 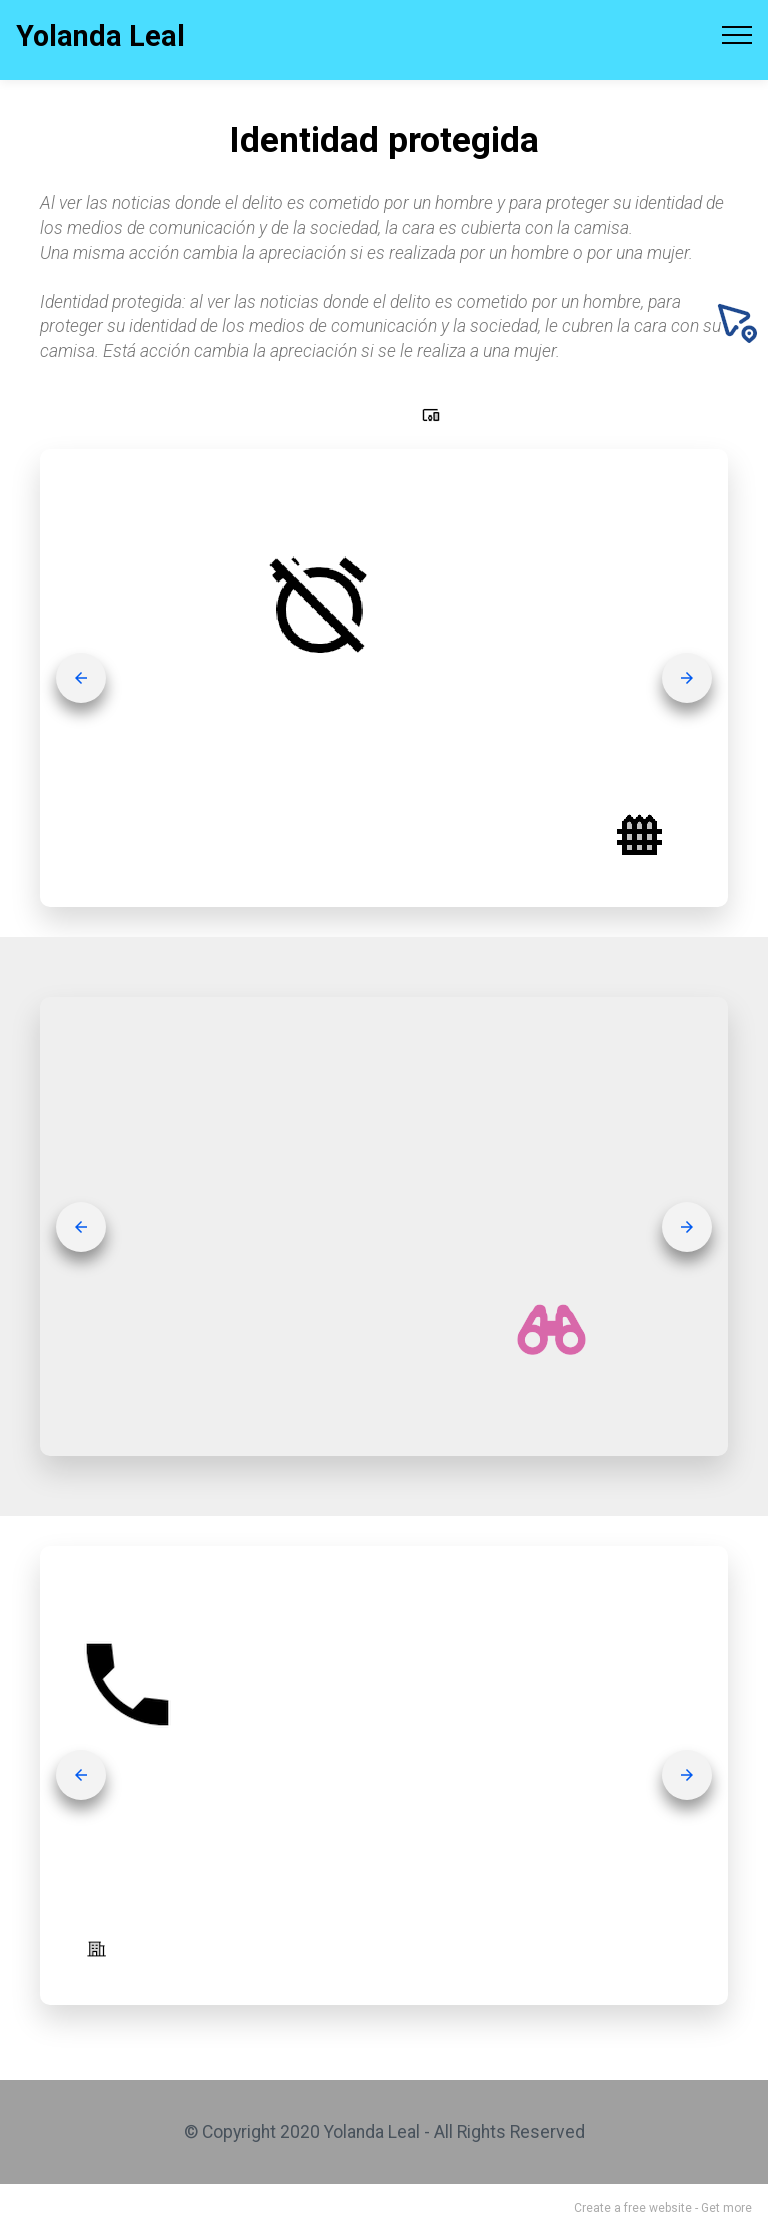 What do you see at coordinates (96, 1949) in the screenshot?
I see `view office or workplace location` at bounding box center [96, 1949].